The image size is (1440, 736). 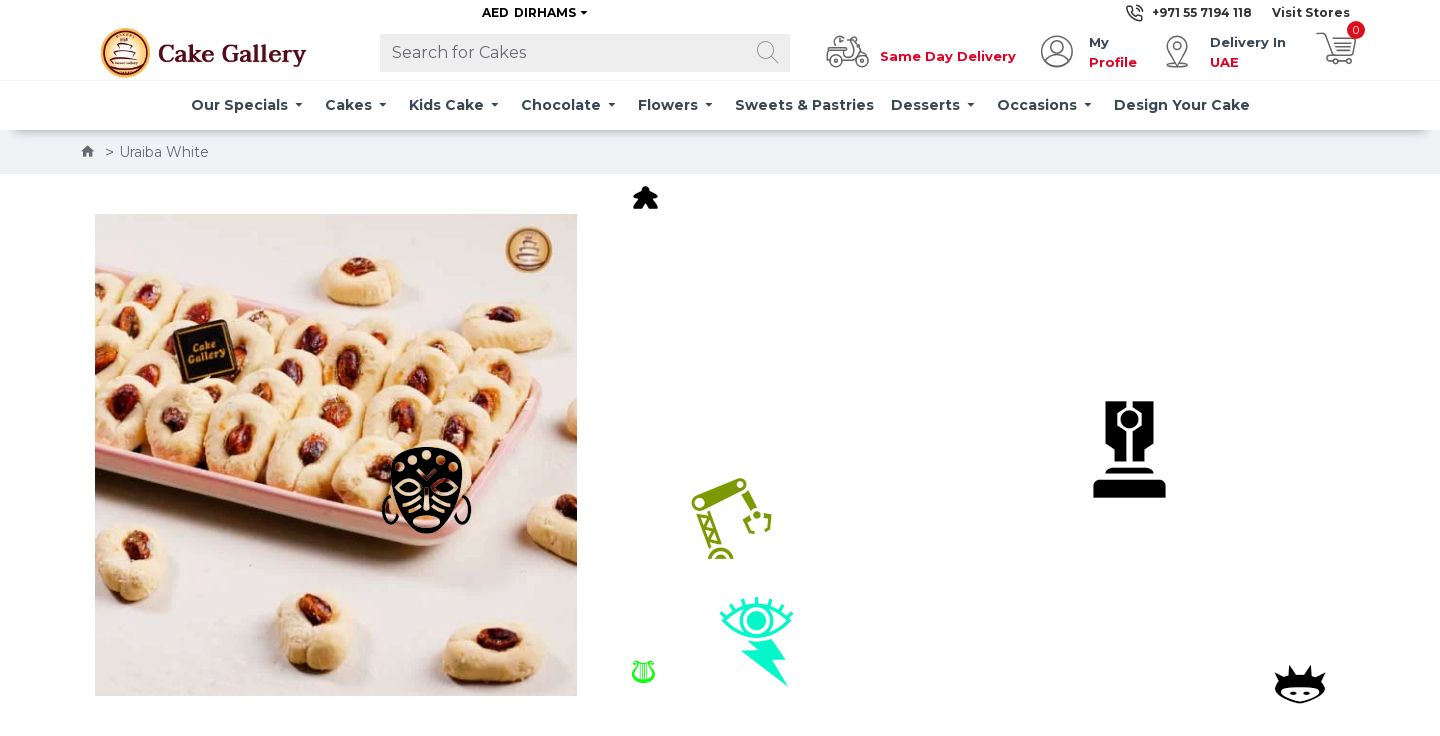 What do you see at coordinates (1129, 449) in the screenshot?
I see `tesla coil or electrical equipment icon` at bounding box center [1129, 449].